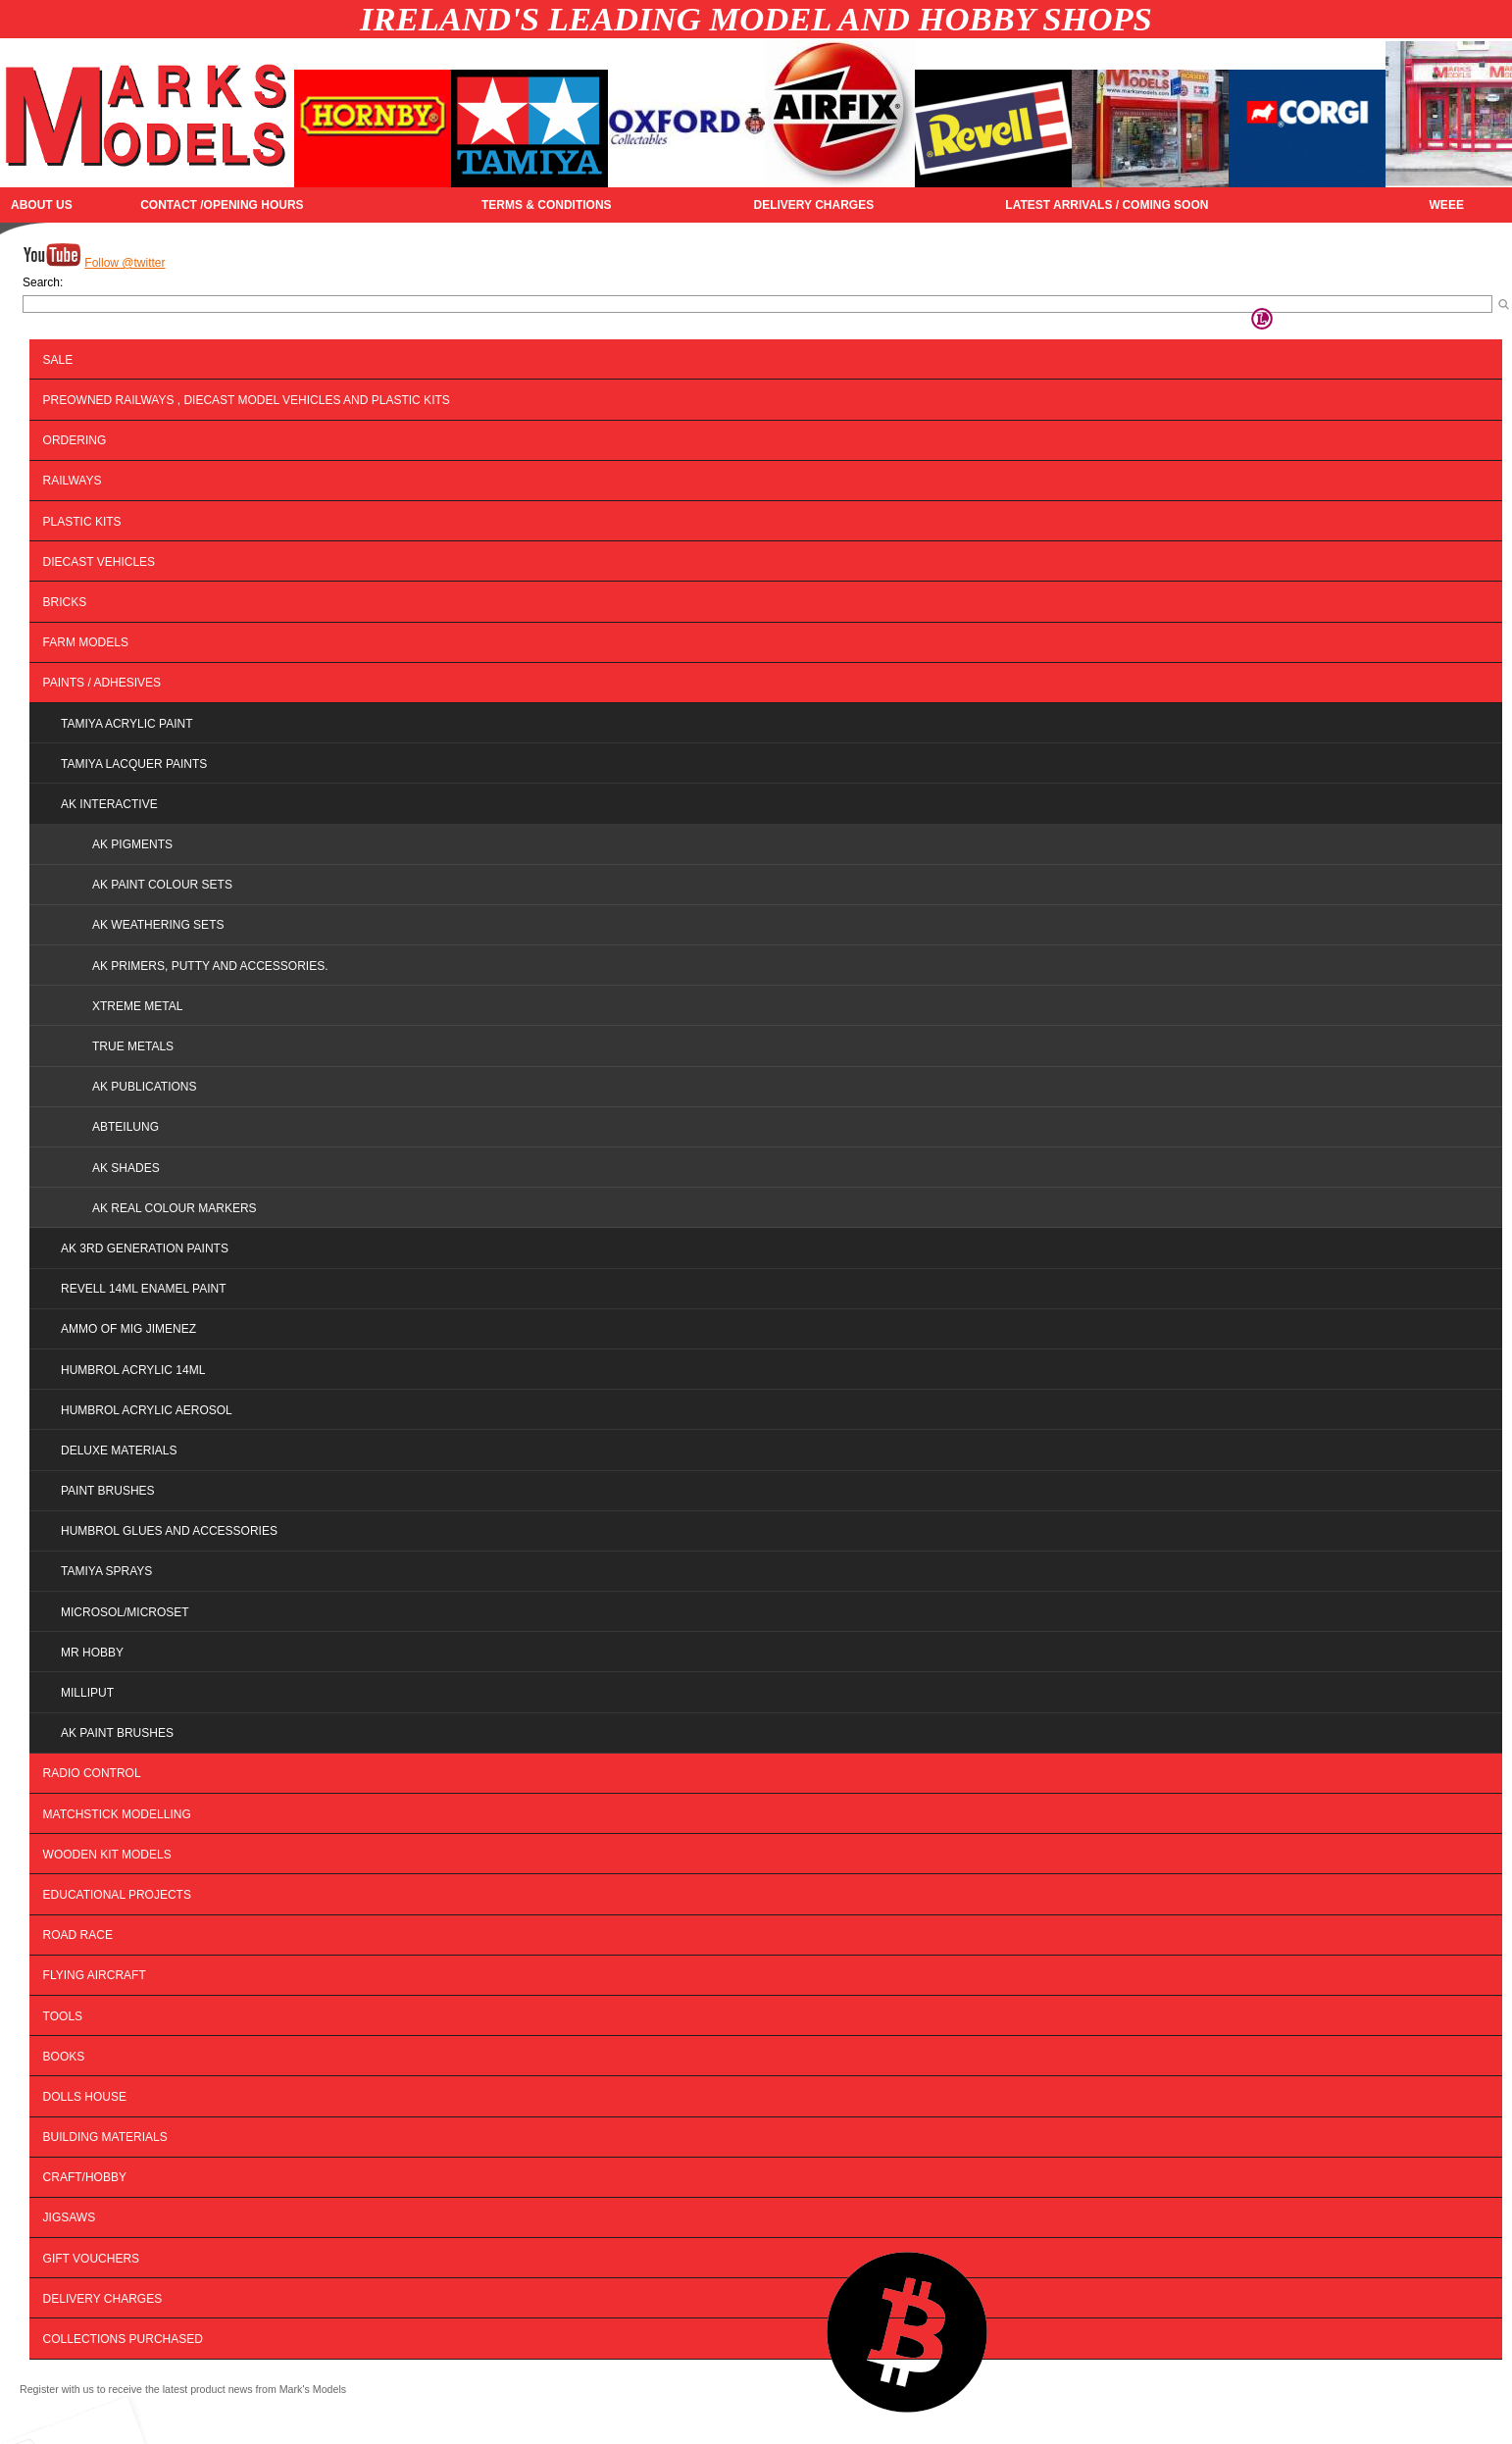  What do you see at coordinates (907, 2332) in the screenshot?
I see `bitcoin logo` at bounding box center [907, 2332].